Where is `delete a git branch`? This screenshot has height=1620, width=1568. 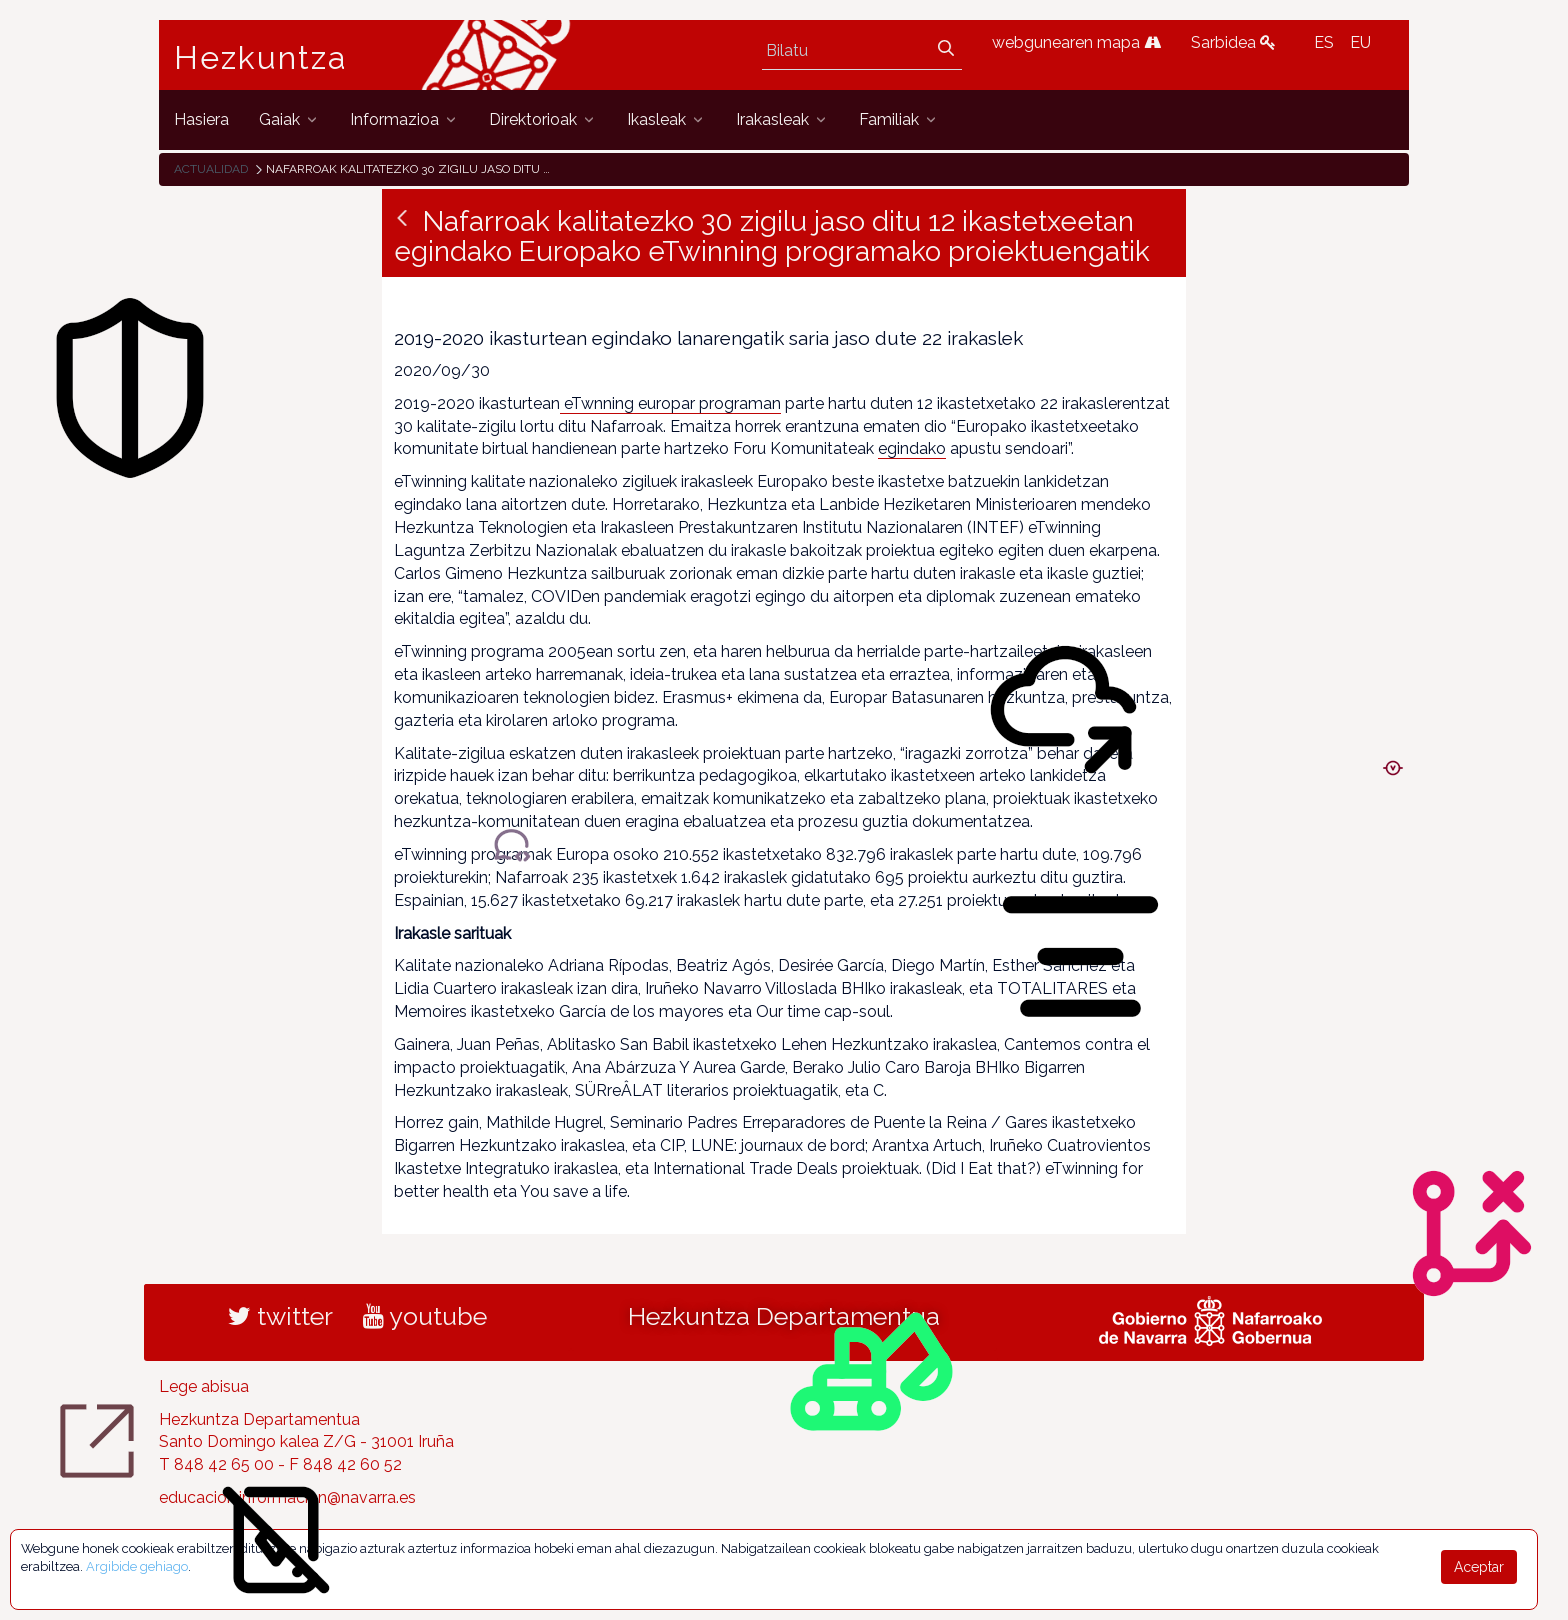
delete a git branch is located at coordinates (1468, 1233).